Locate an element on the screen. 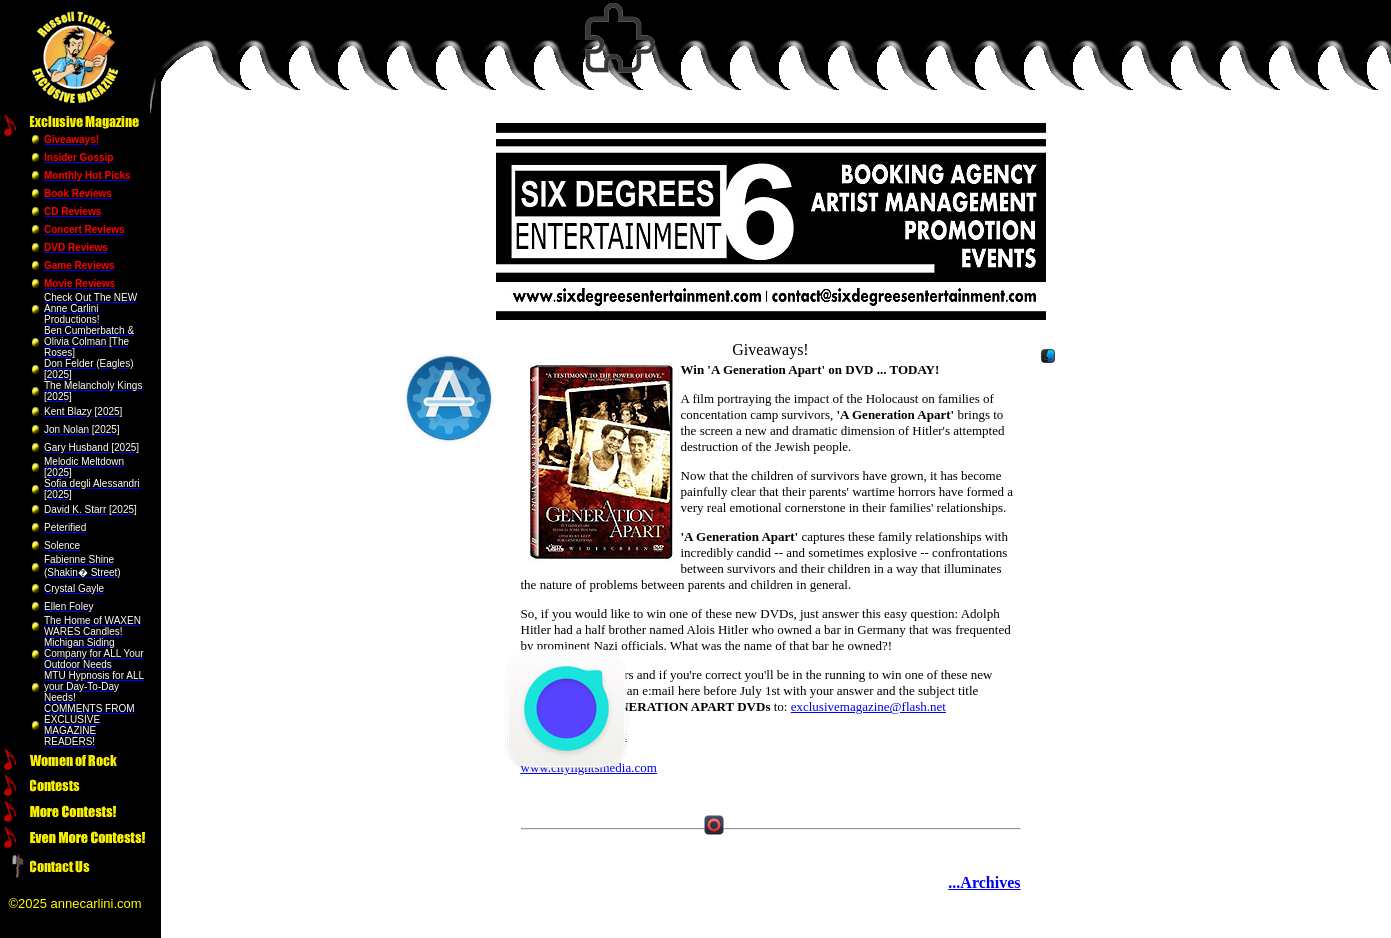 This screenshot has height=938, width=1391. manage browser extensions is located at coordinates (618, 40).